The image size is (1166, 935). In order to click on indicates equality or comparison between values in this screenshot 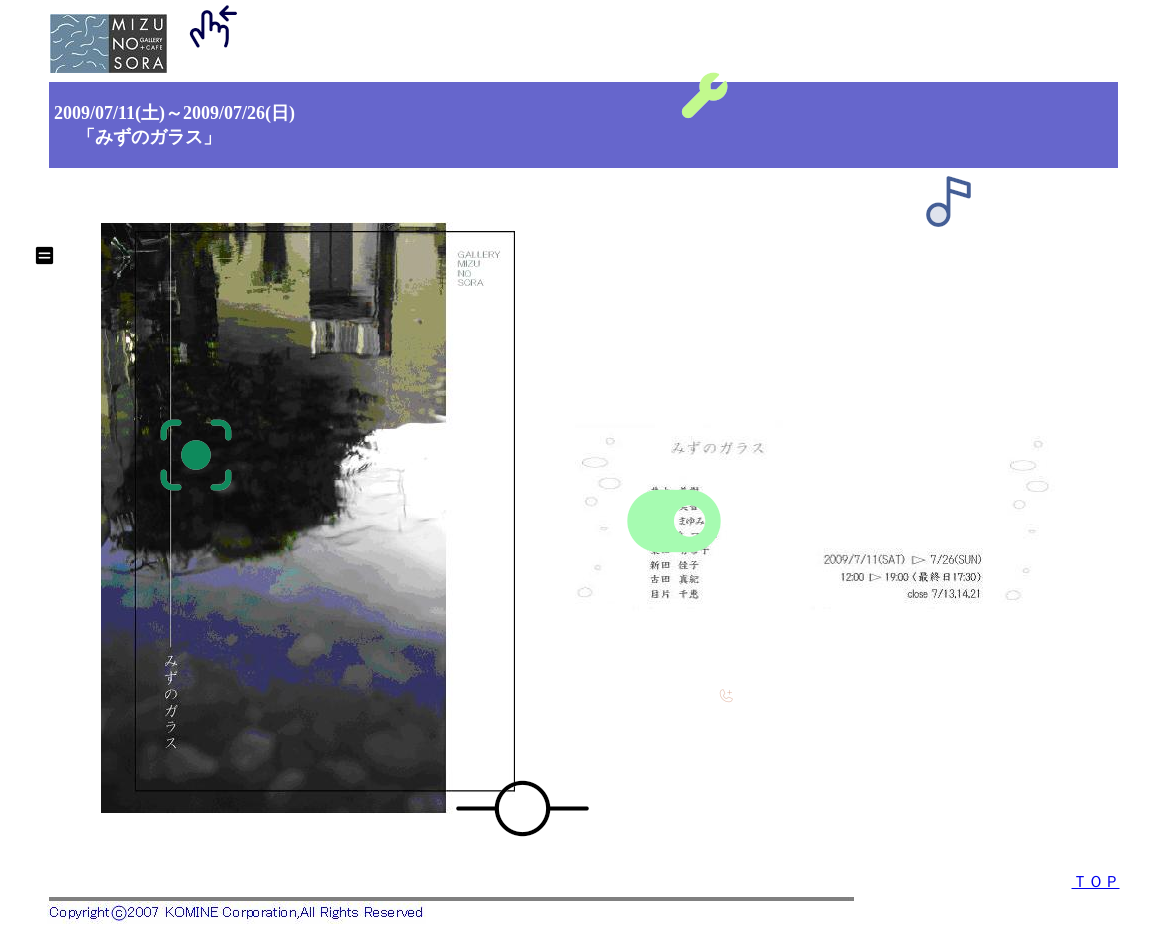, I will do `click(44, 255)`.